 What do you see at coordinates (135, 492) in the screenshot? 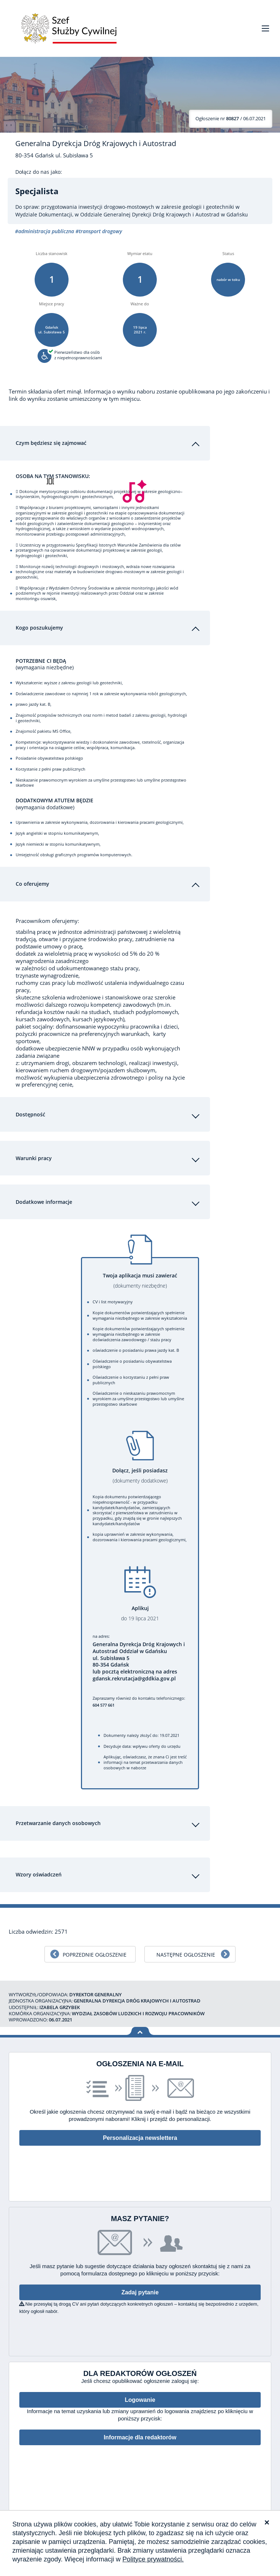
I see `access AI-powered music features` at bounding box center [135, 492].